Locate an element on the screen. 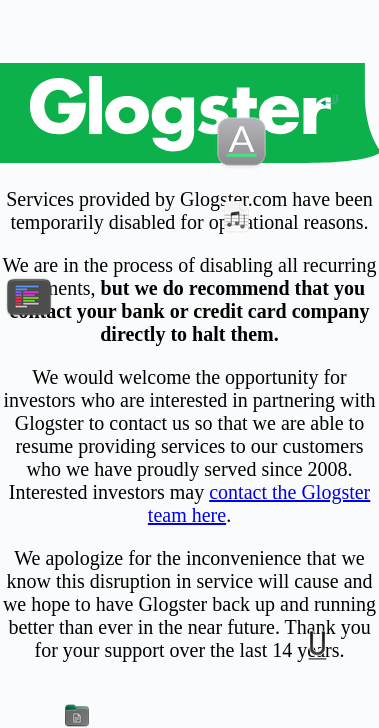  reply to all recipients of an email is located at coordinates (328, 100).